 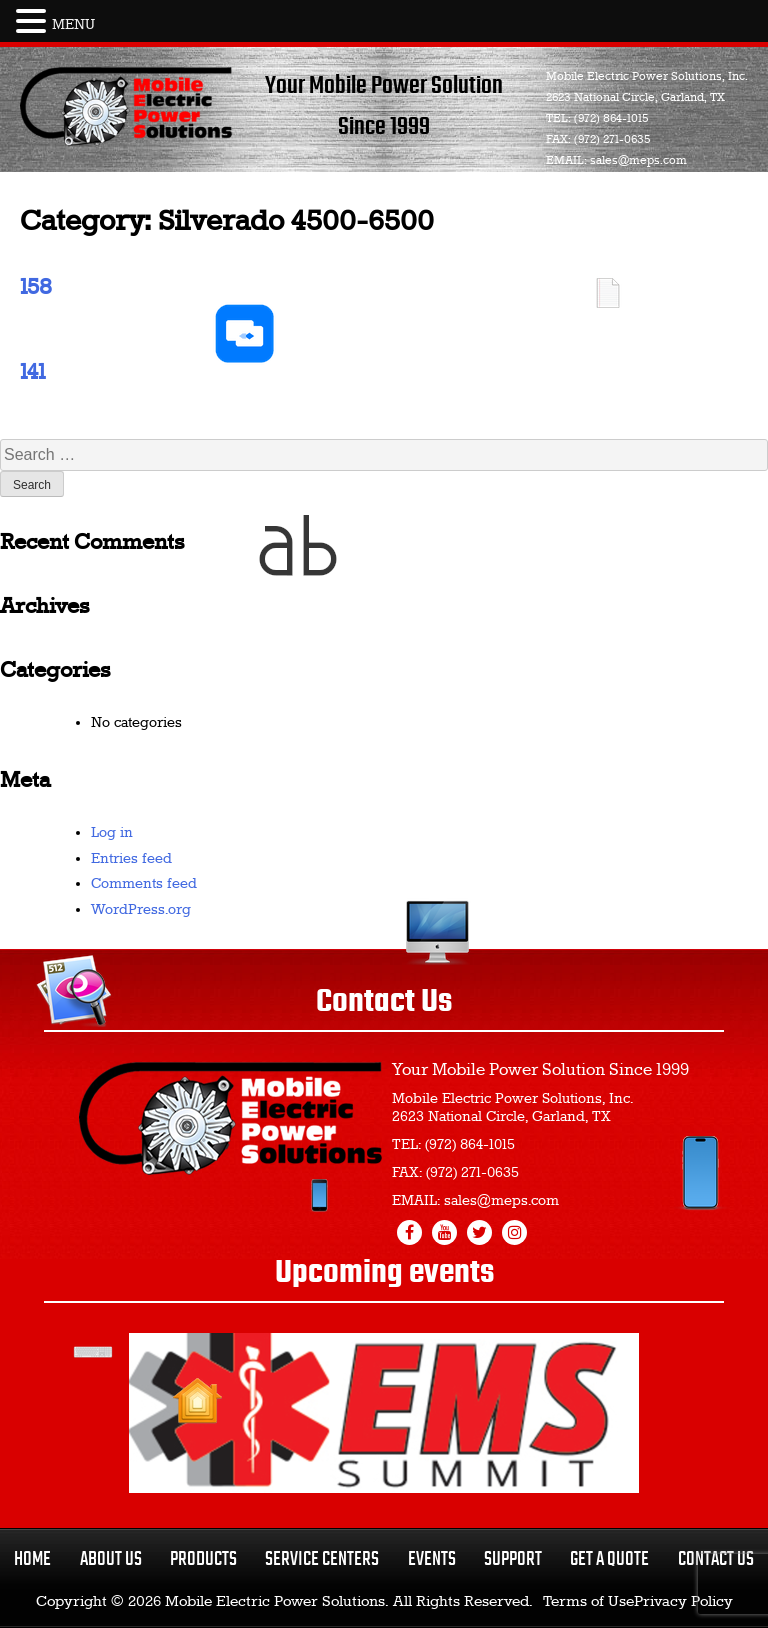 I want to click on switch between open windows or applications, so click(x=244, y=333).